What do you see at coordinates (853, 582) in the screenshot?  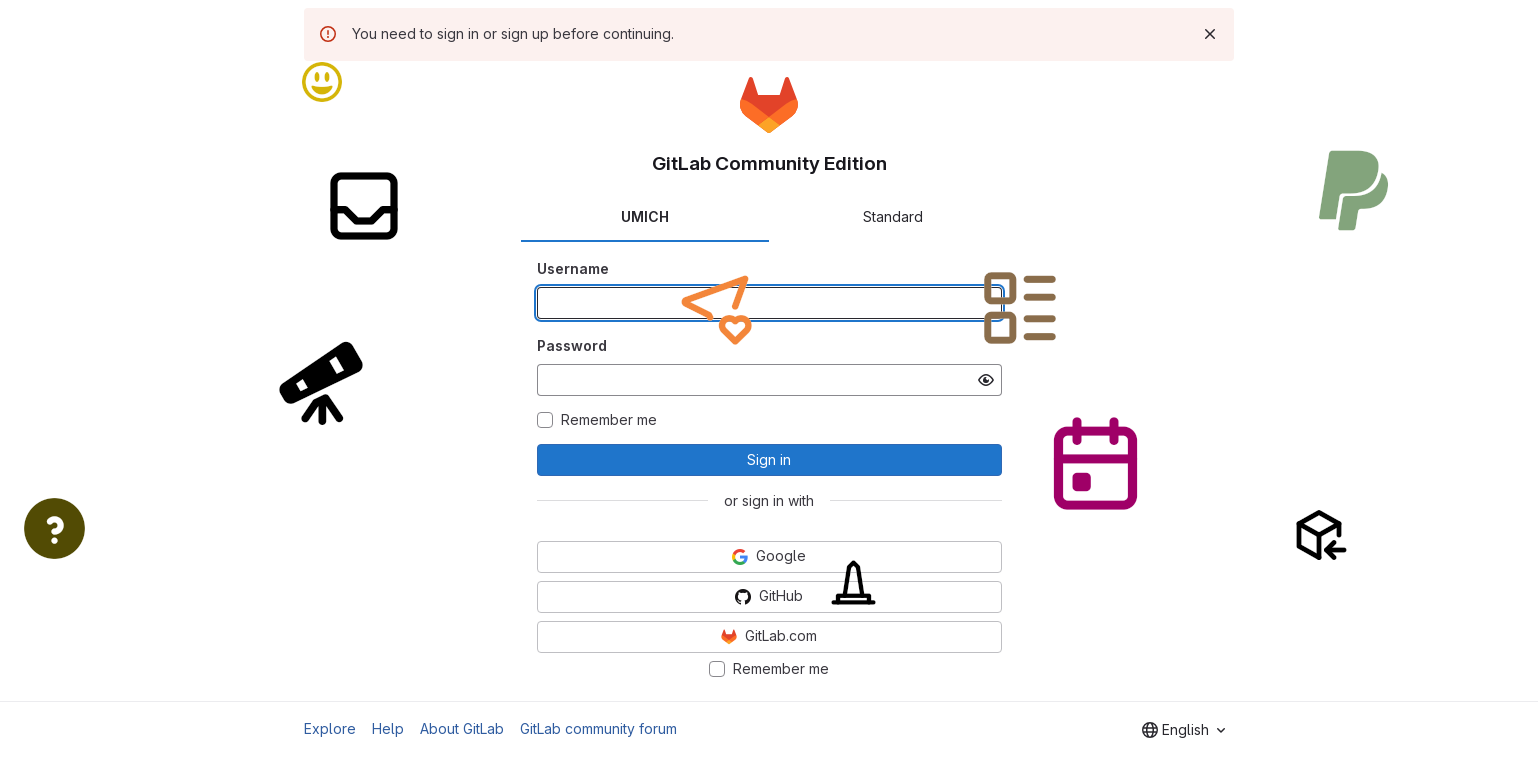 I see `view monuments or landmarks nearby` at bounding box center [853, 582].